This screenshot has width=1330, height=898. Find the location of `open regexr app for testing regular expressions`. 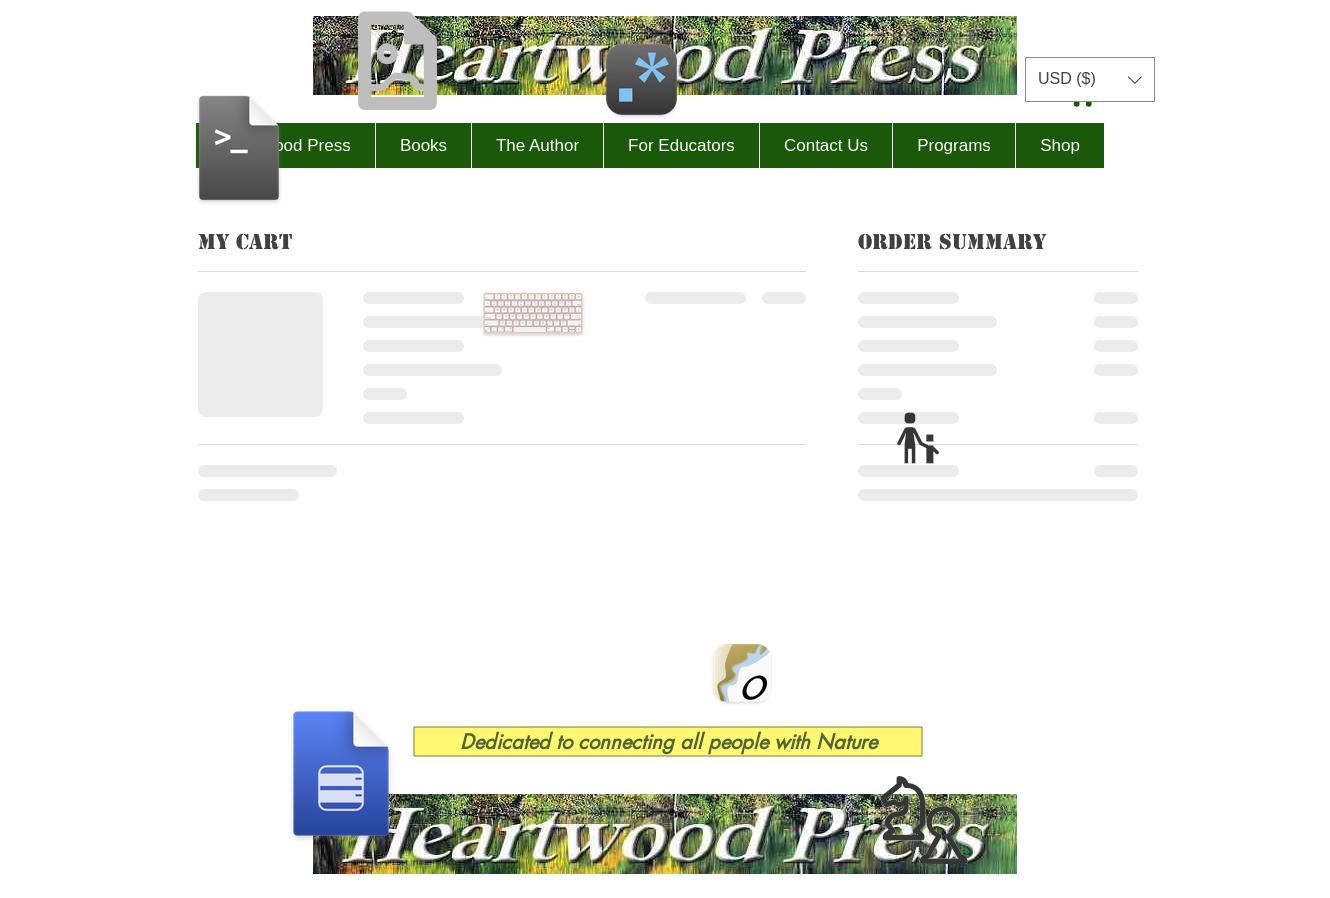

open regexr app for testing regular expressions is located at coordinates (641, 79).